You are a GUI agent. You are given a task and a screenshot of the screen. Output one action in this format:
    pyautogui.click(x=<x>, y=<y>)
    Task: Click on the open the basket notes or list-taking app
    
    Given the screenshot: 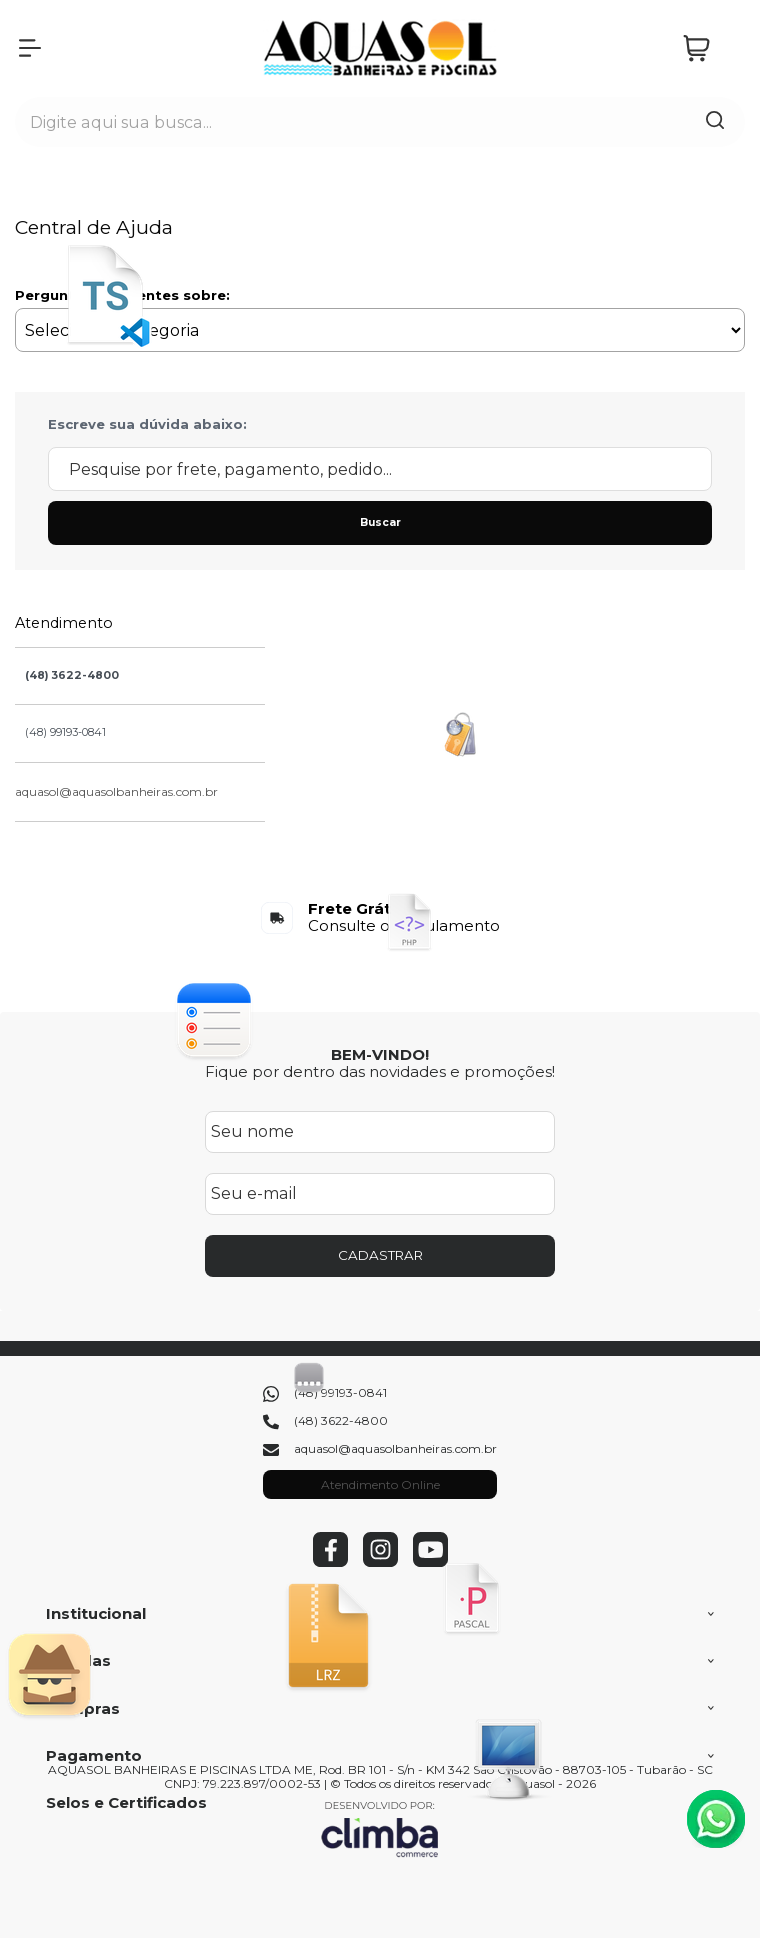 What is the action you would take?
    pyautogui.click(x=214, y=1020)
    